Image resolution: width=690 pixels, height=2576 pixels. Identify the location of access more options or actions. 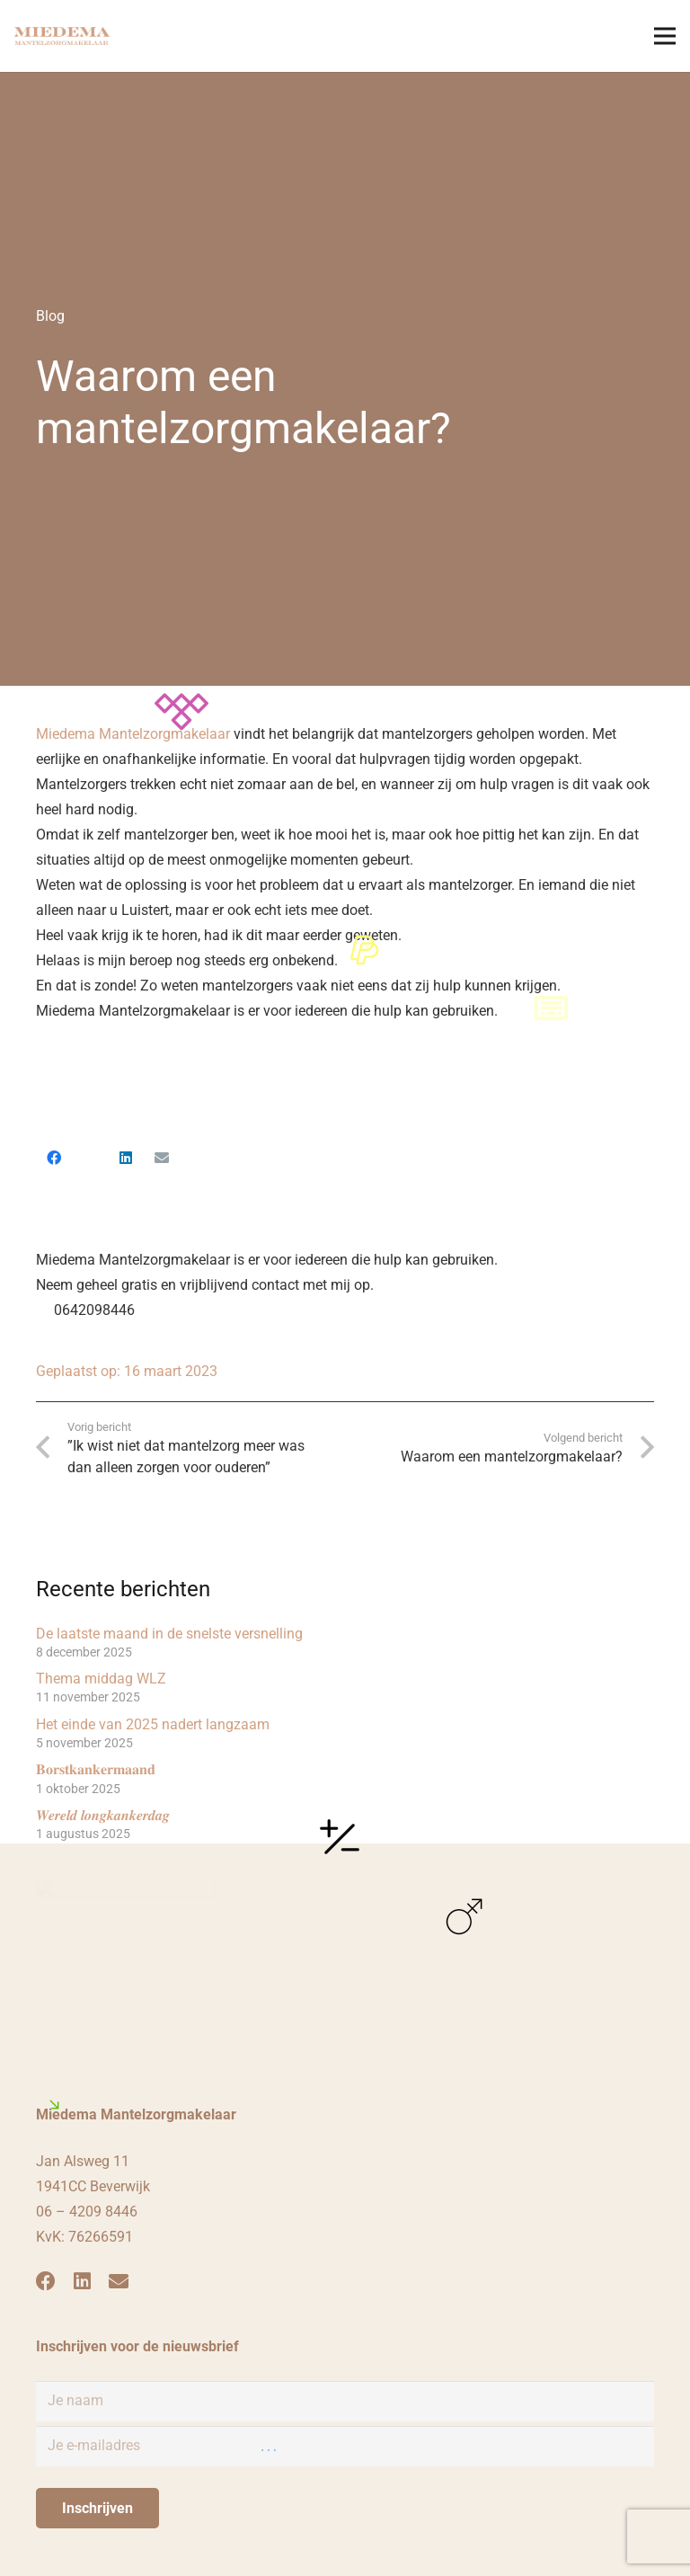
(269, 2450).